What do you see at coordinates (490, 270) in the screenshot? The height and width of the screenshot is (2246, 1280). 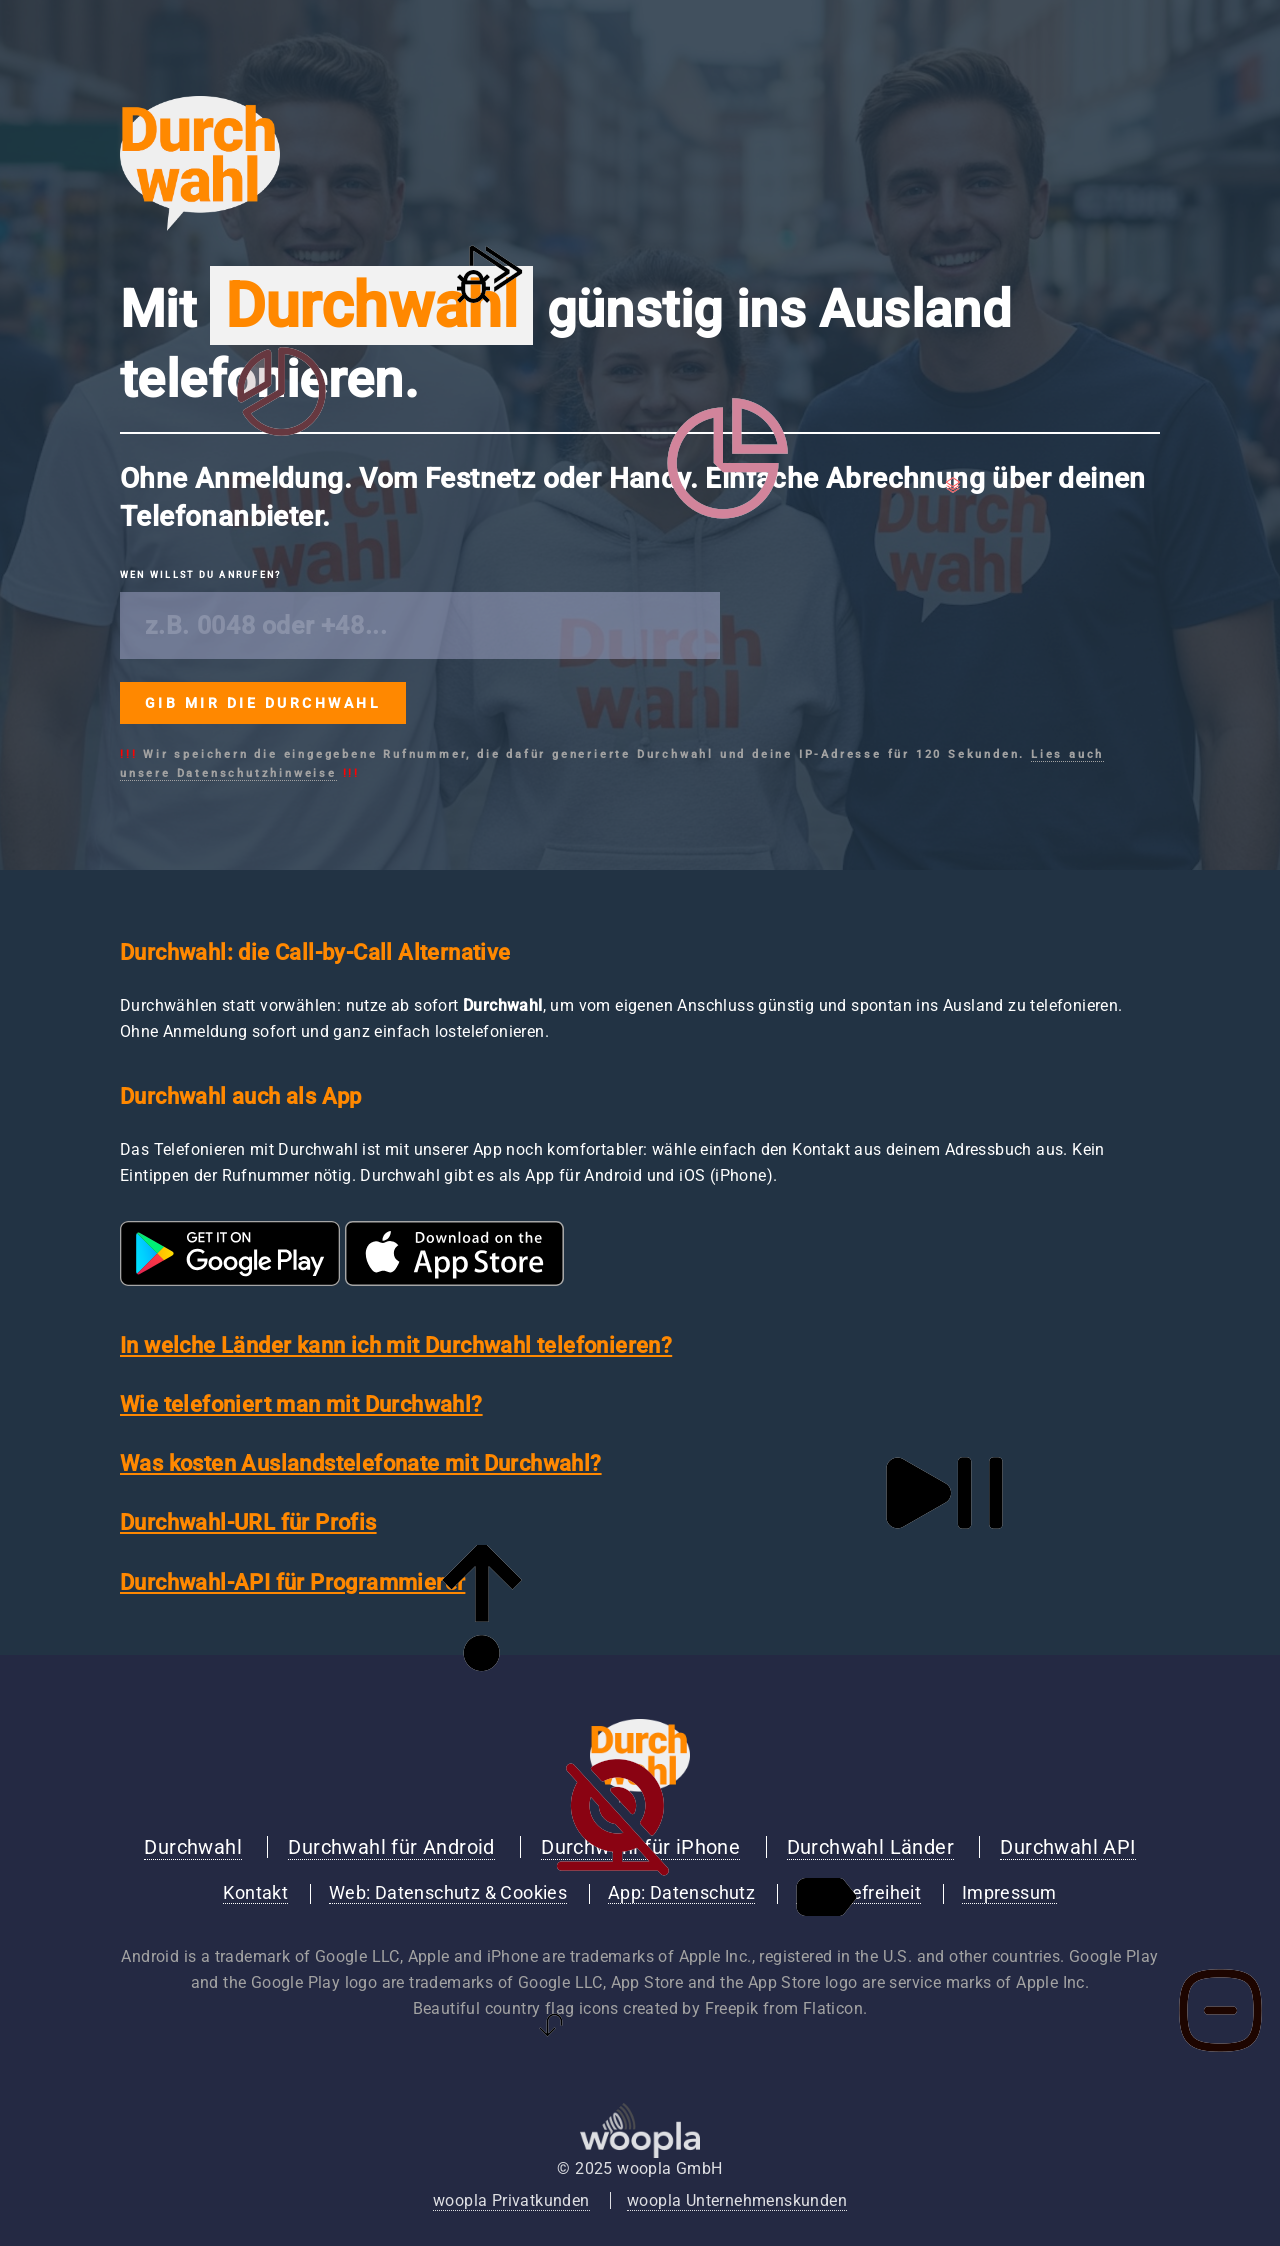 I see `run debugger on all files or projects` at bounding box center [490, 270].